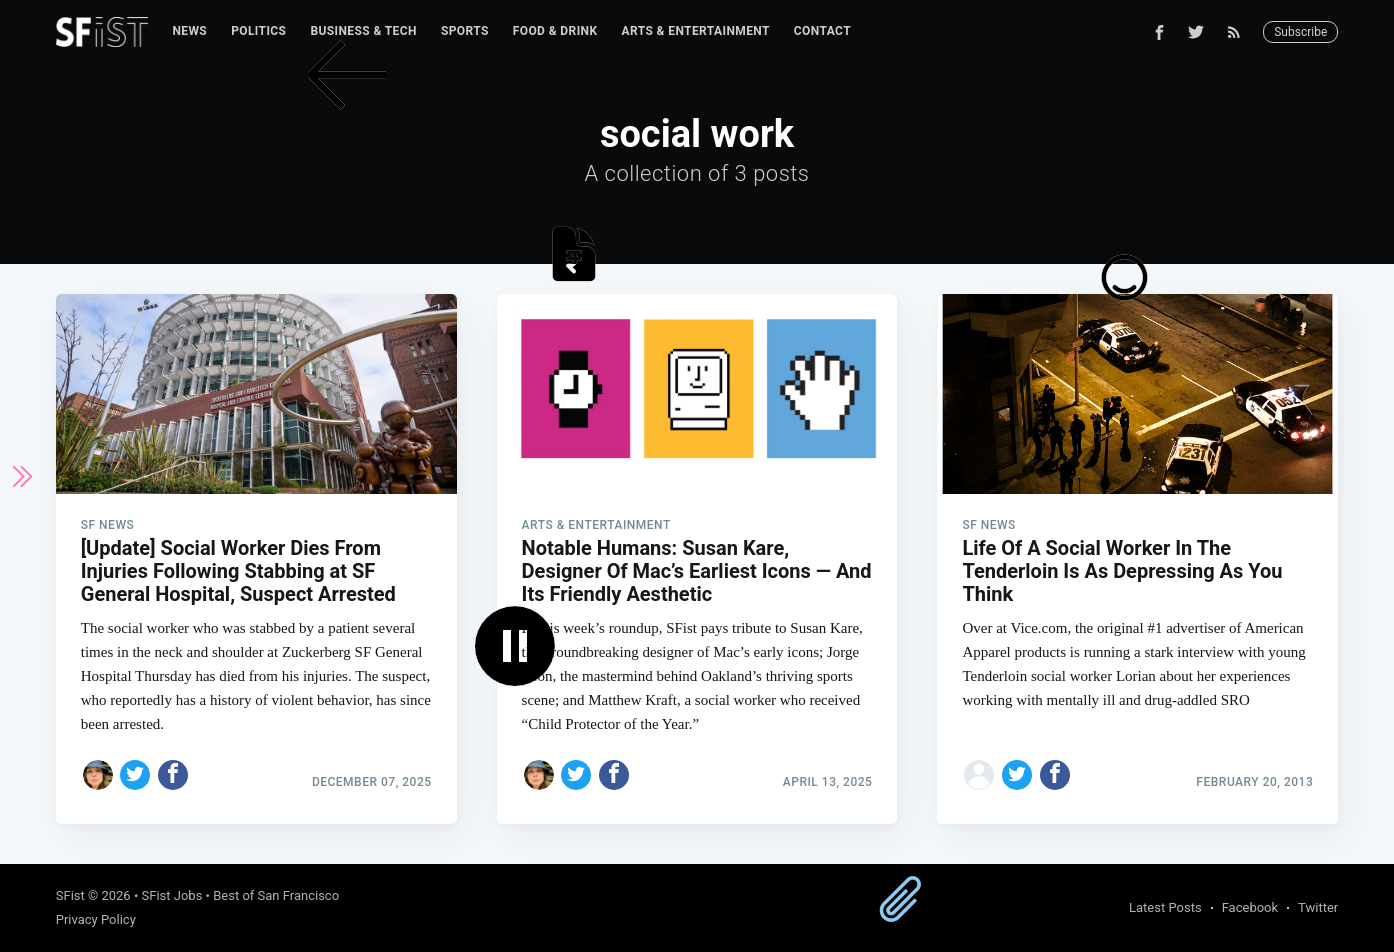  I want to click on pause media playback, so click(515, 646).